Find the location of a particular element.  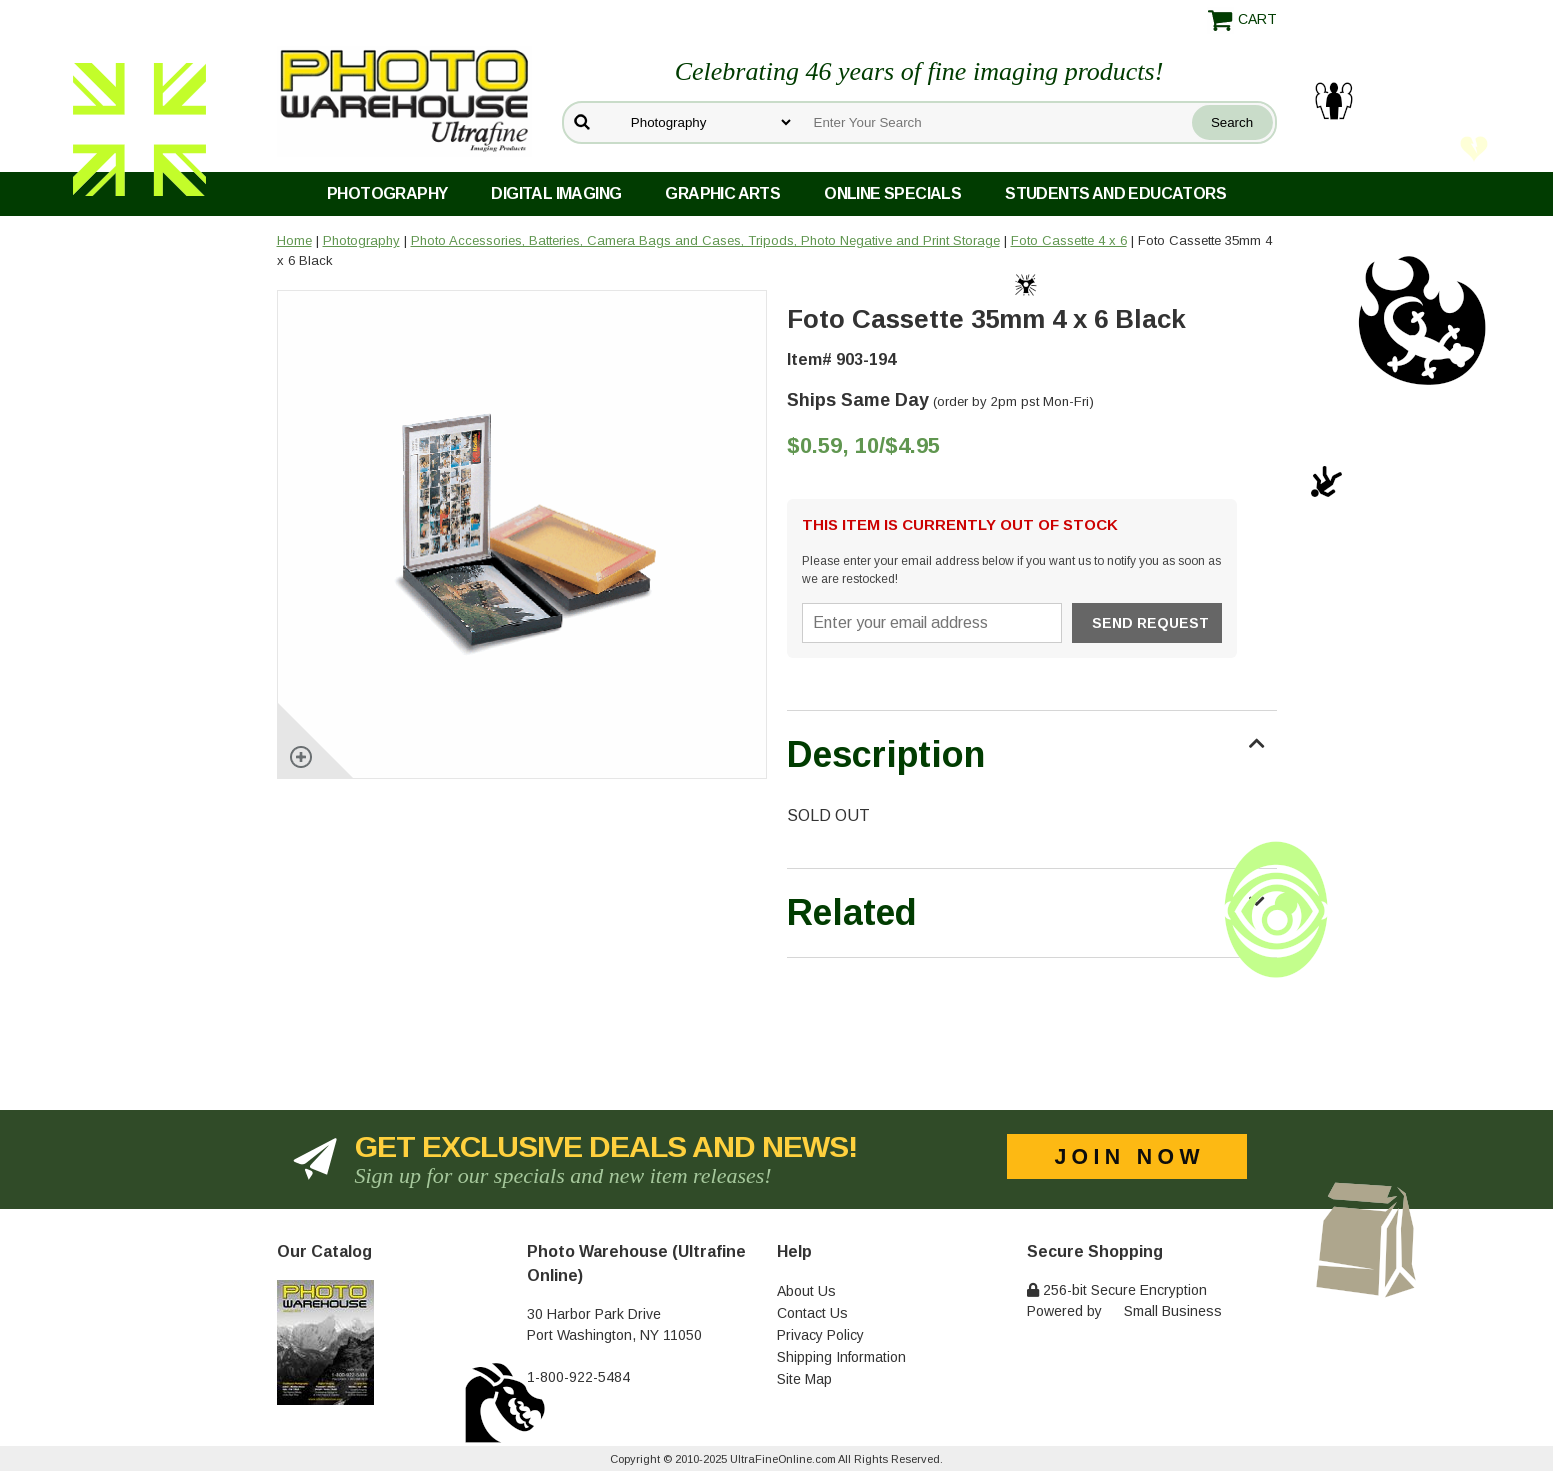

access dragon or monster-related game content is located at coordinates (505, 1403).